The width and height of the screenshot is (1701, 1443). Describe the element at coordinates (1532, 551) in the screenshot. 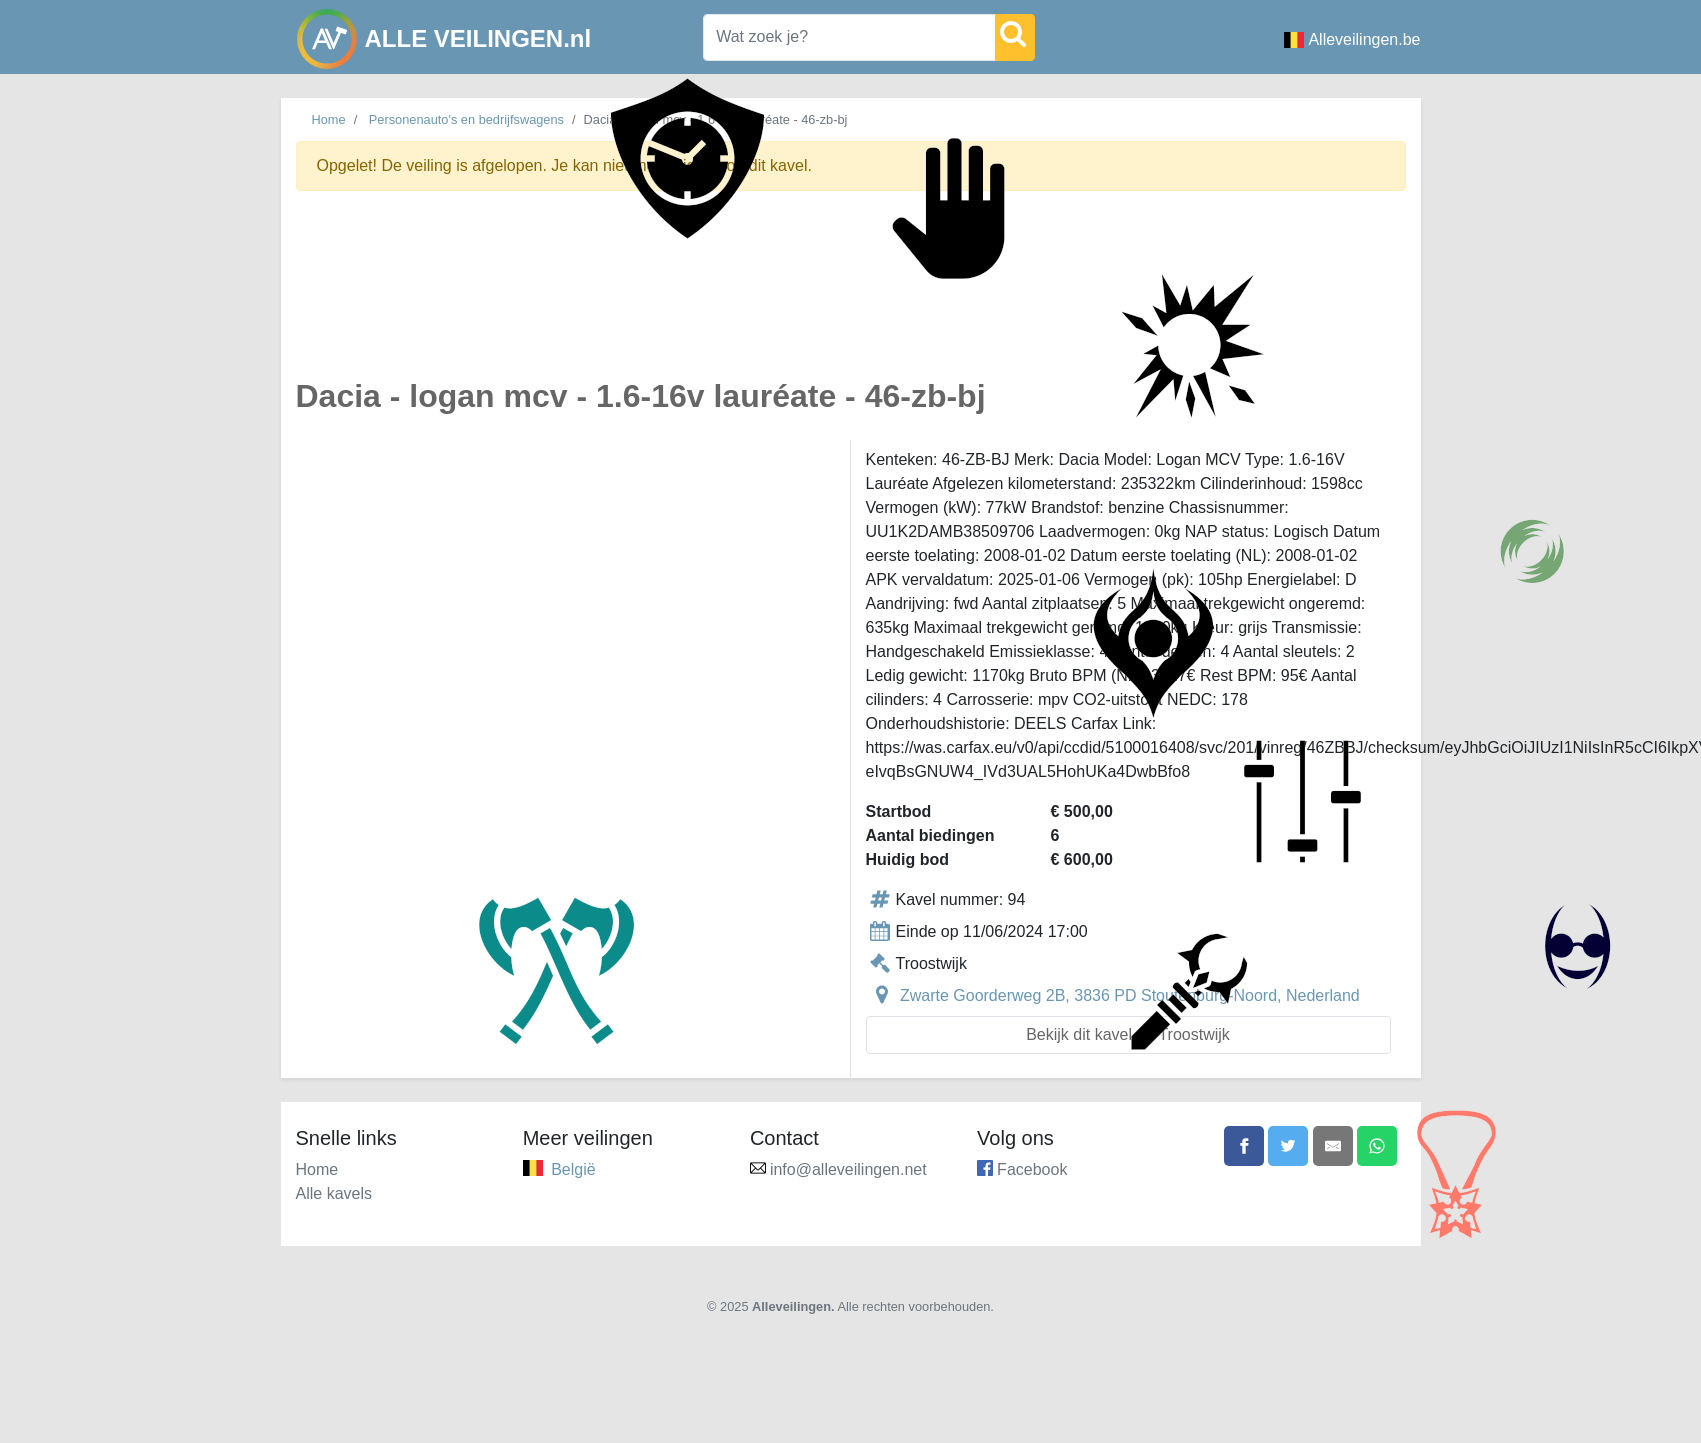

I see `indicates sound or audio resonance effect` at that location.